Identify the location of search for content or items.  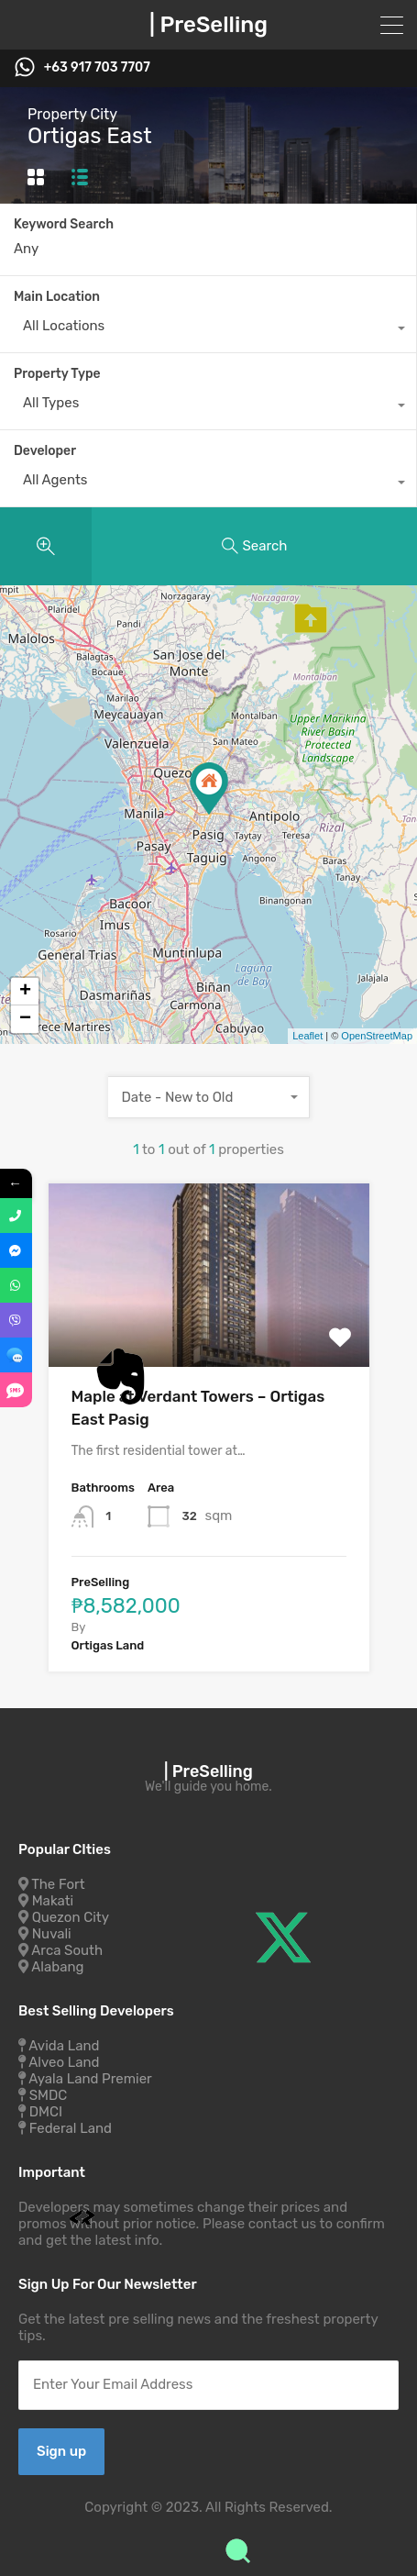
(237, 2550).